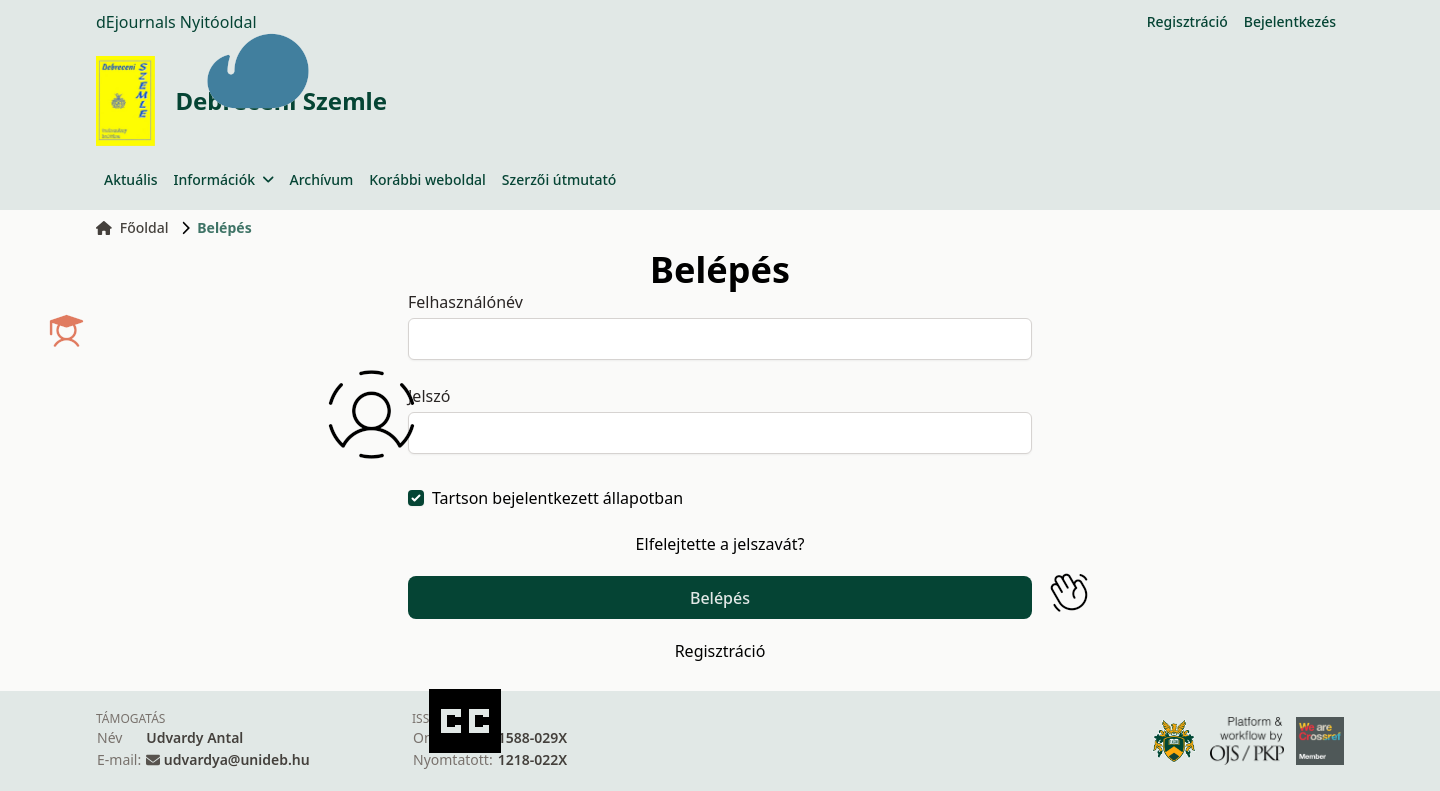 Image resolution: width=1440 pixels, height=791 pixels. What do you see at coordinates (465, 721) in the screenshot?
I see `enable closed captions for video content` at bounding box center [465, 721].